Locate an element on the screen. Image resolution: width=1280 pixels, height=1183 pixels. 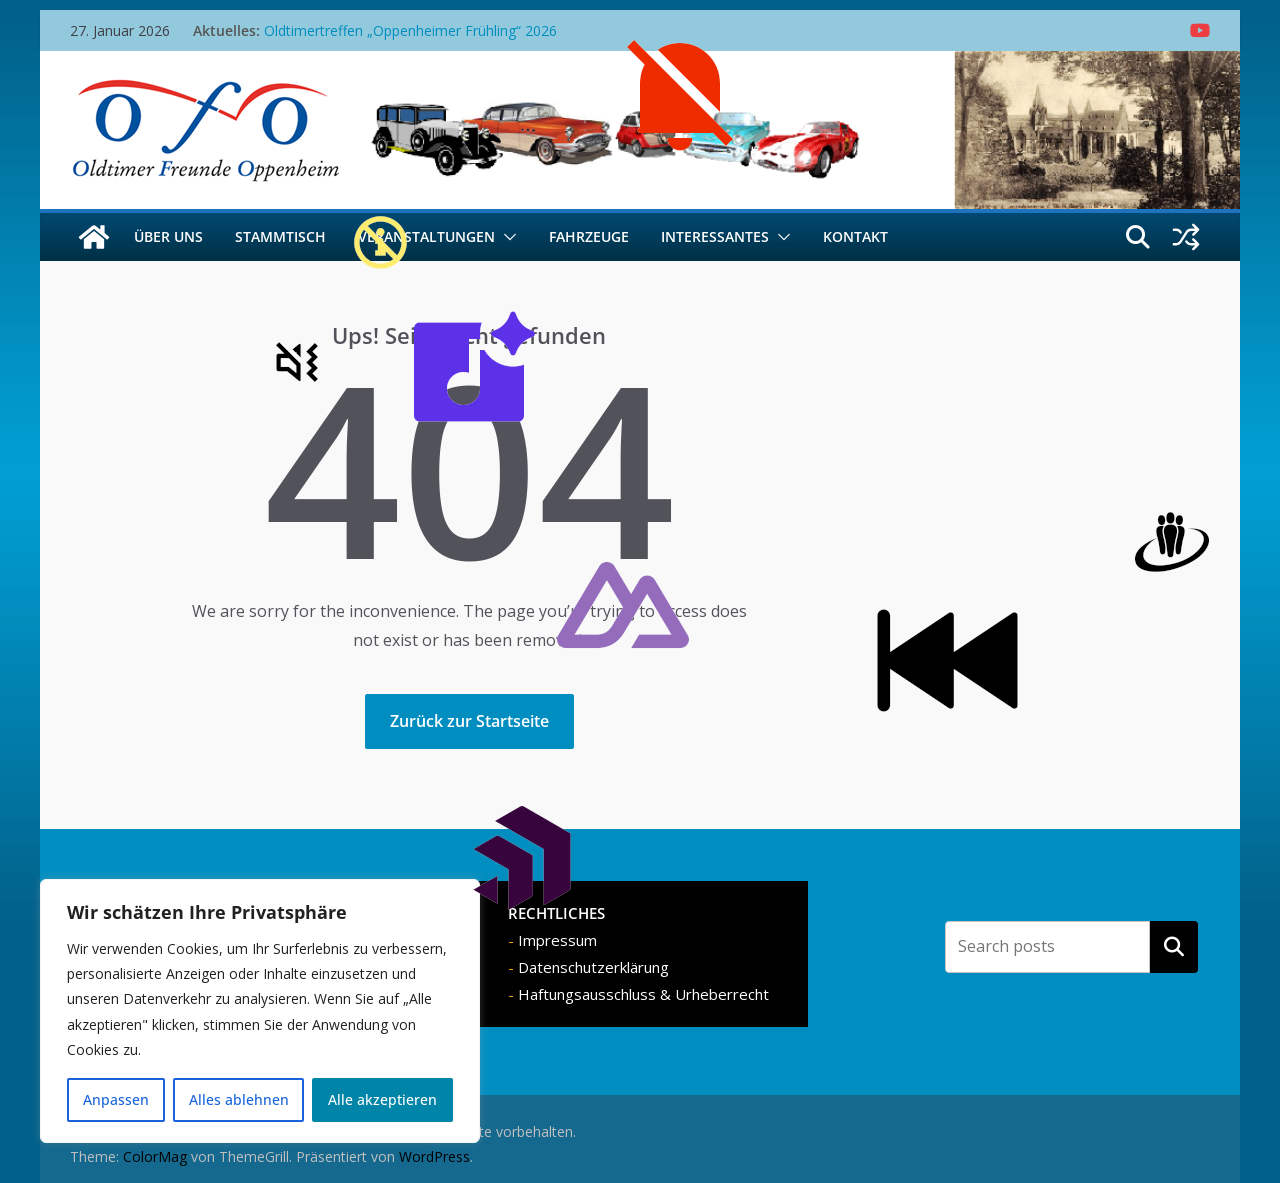
draugiem.lv social network logo is located at coordinates (1172, 542).